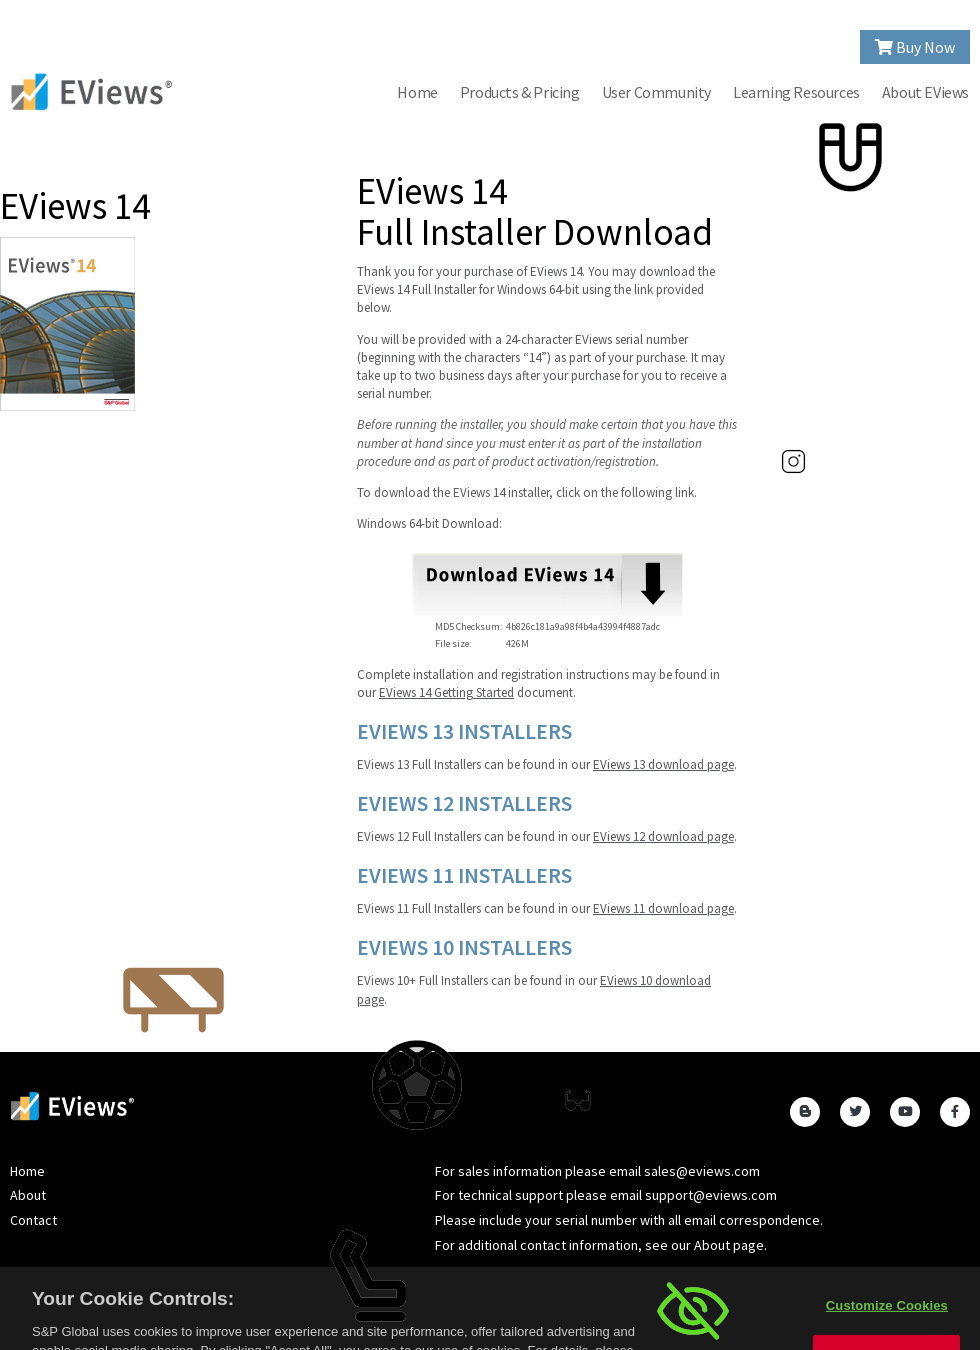 This screenshot has height=1350, width=980. I want to click on hide password or sensitive content, so click(693, 1311).